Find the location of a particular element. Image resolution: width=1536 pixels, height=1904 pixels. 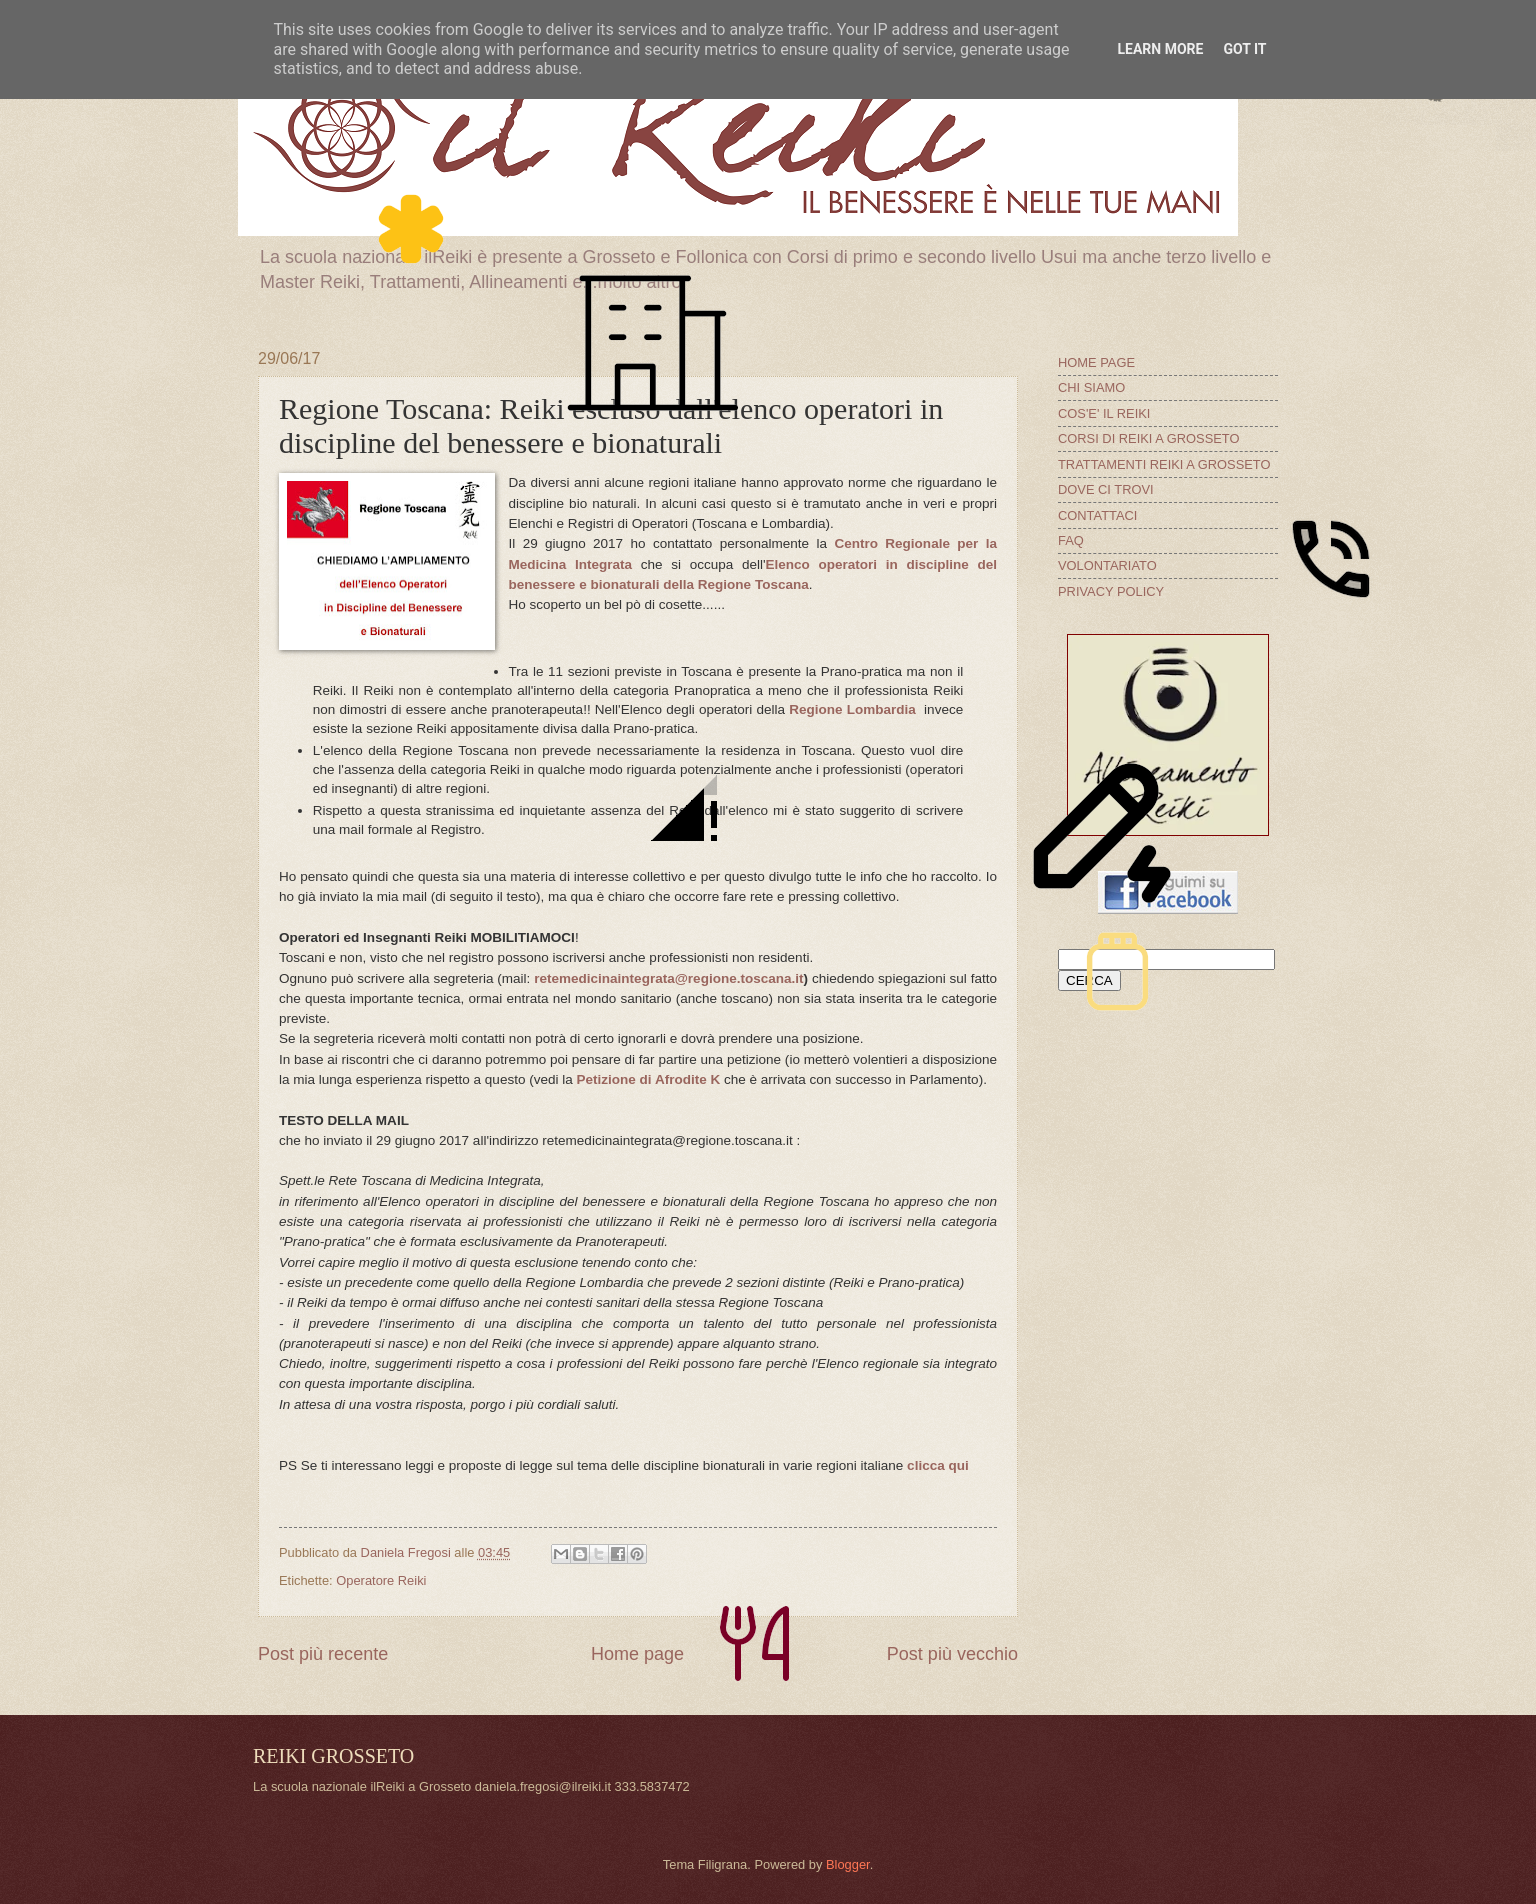

quick edit or instant editing mode is located at coordinates (1098, 823).